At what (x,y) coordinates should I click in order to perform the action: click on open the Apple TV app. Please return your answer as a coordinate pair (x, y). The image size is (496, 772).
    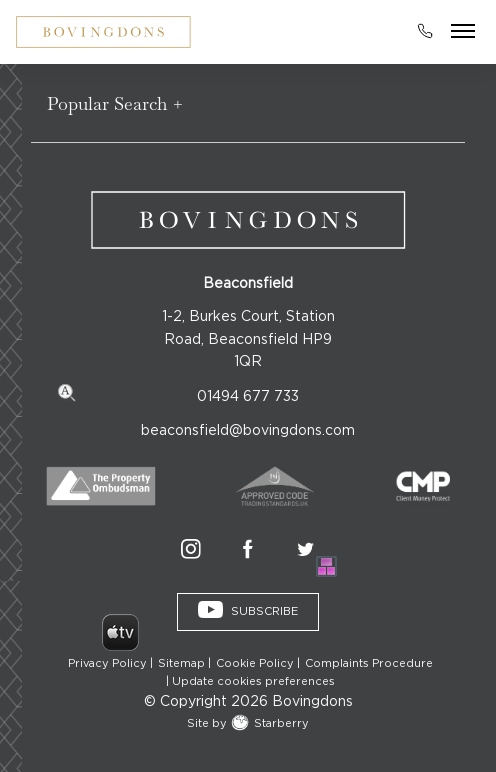
    Looking at the image, I should click on (120, 632).